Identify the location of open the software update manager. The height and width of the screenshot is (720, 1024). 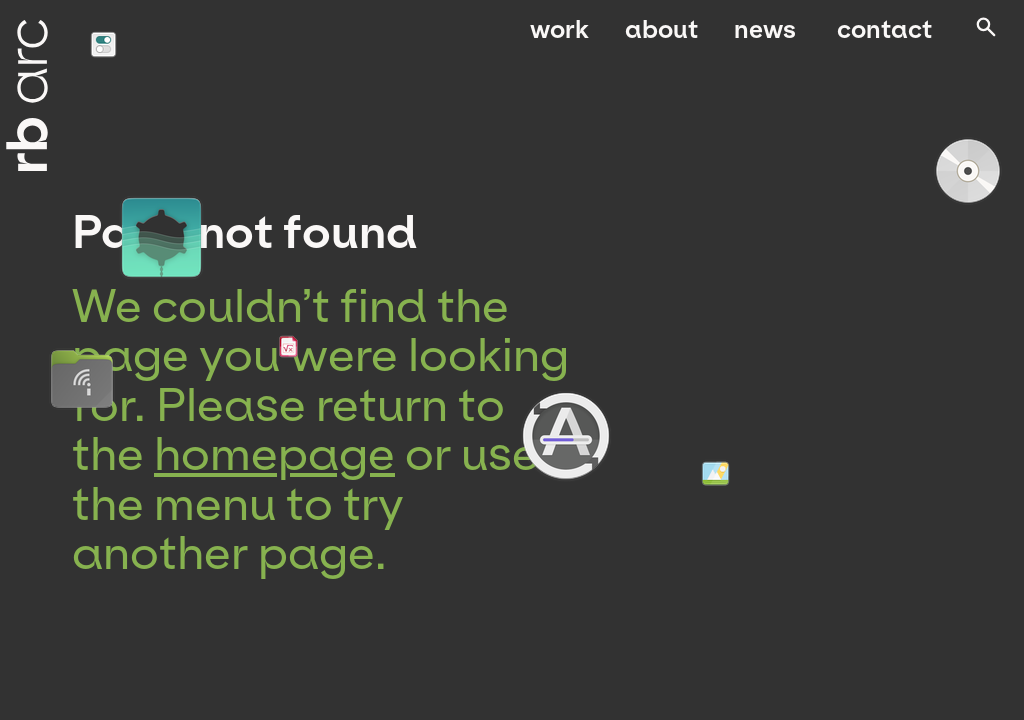
(566, 436).